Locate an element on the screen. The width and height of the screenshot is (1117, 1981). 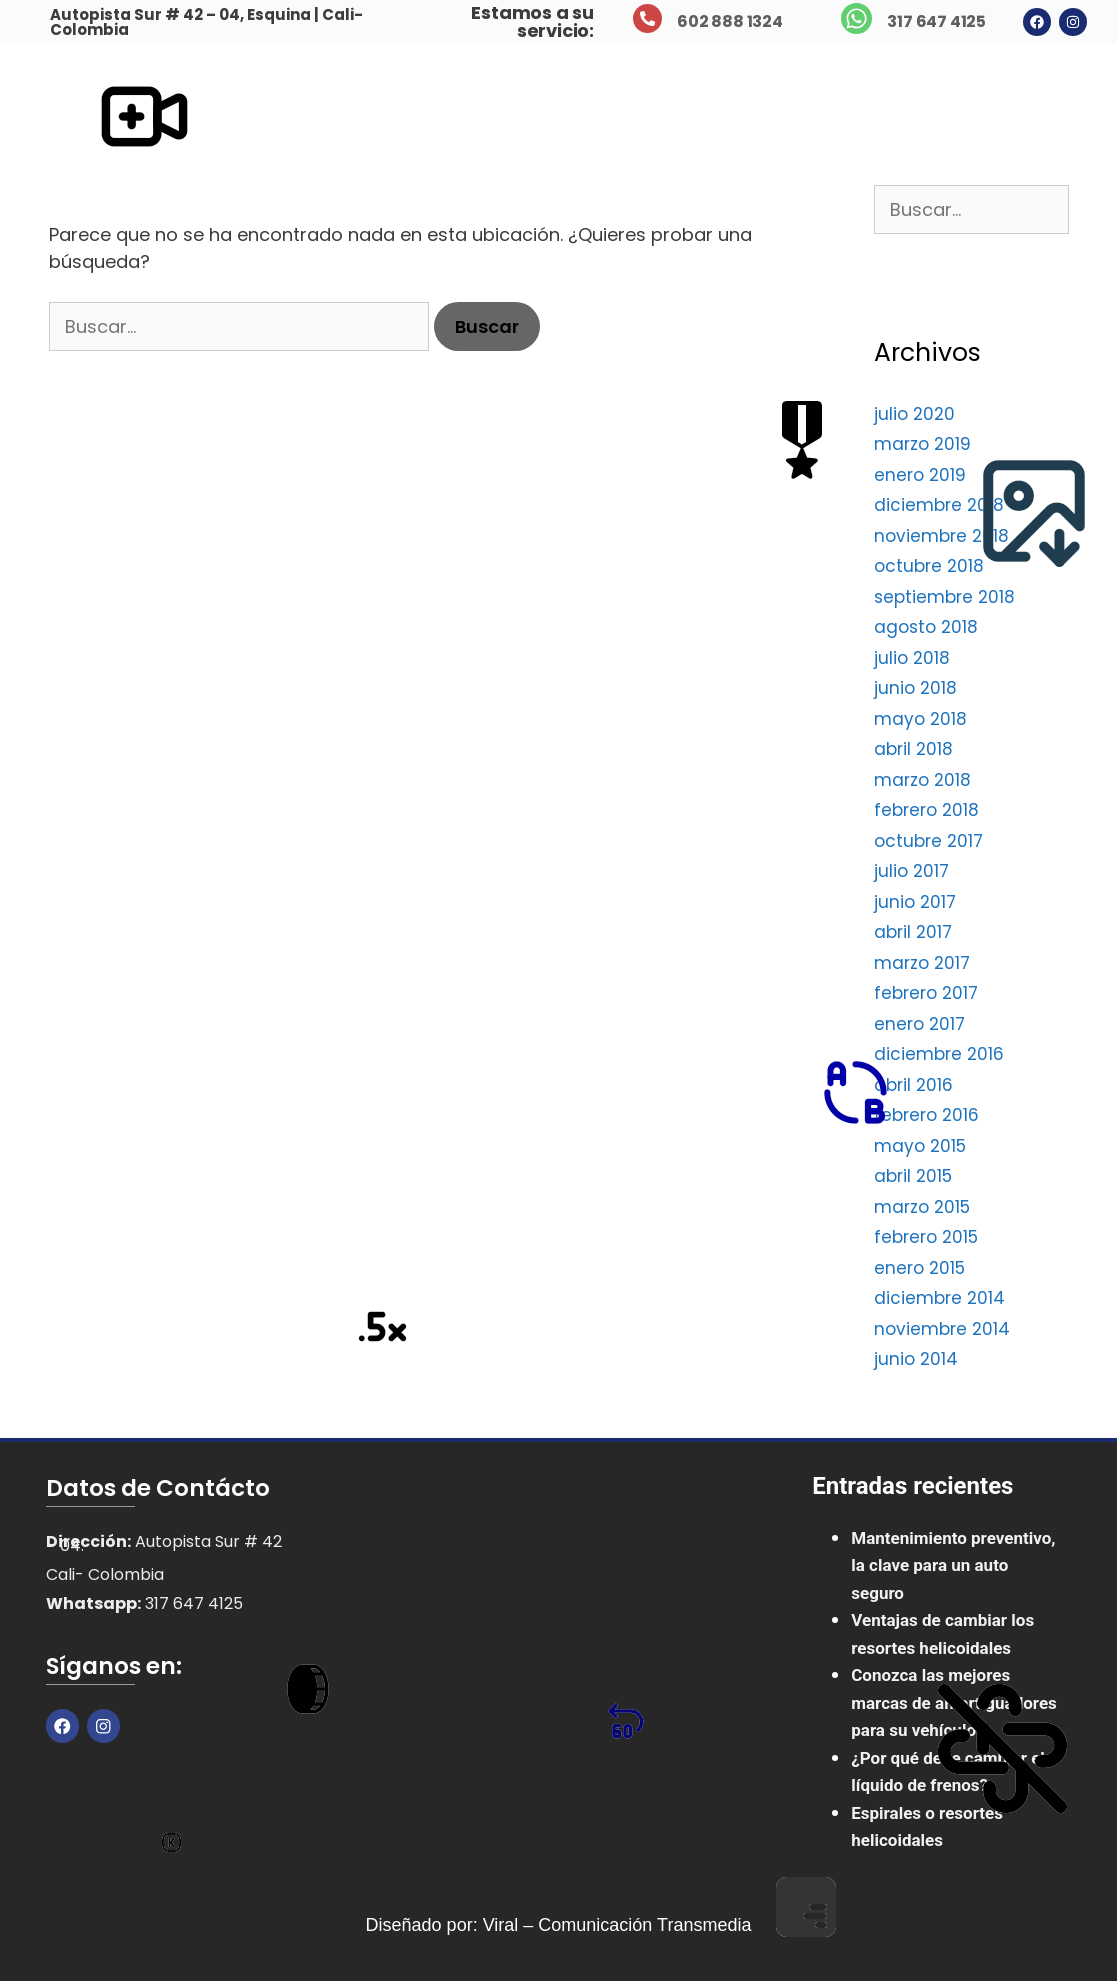
download image is located at coordinates (1034, 511).